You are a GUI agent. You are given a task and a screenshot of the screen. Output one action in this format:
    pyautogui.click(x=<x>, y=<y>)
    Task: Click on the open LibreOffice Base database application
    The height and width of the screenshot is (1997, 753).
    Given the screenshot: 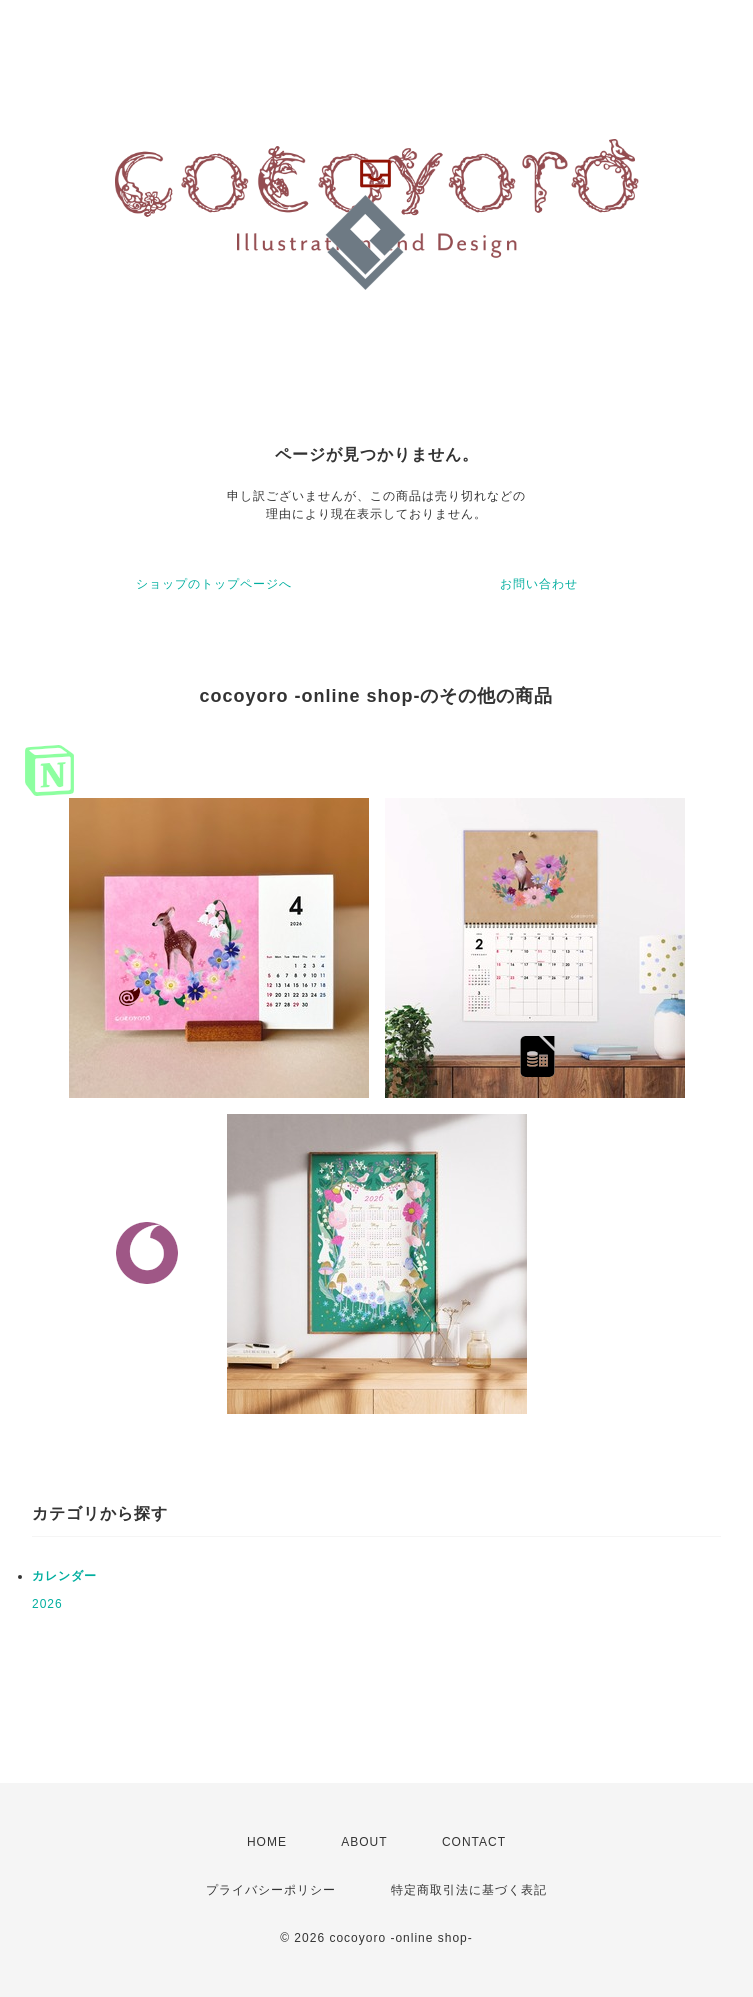 What is the action you would take?
    pyautogui.click(x=537, y=1056)
    